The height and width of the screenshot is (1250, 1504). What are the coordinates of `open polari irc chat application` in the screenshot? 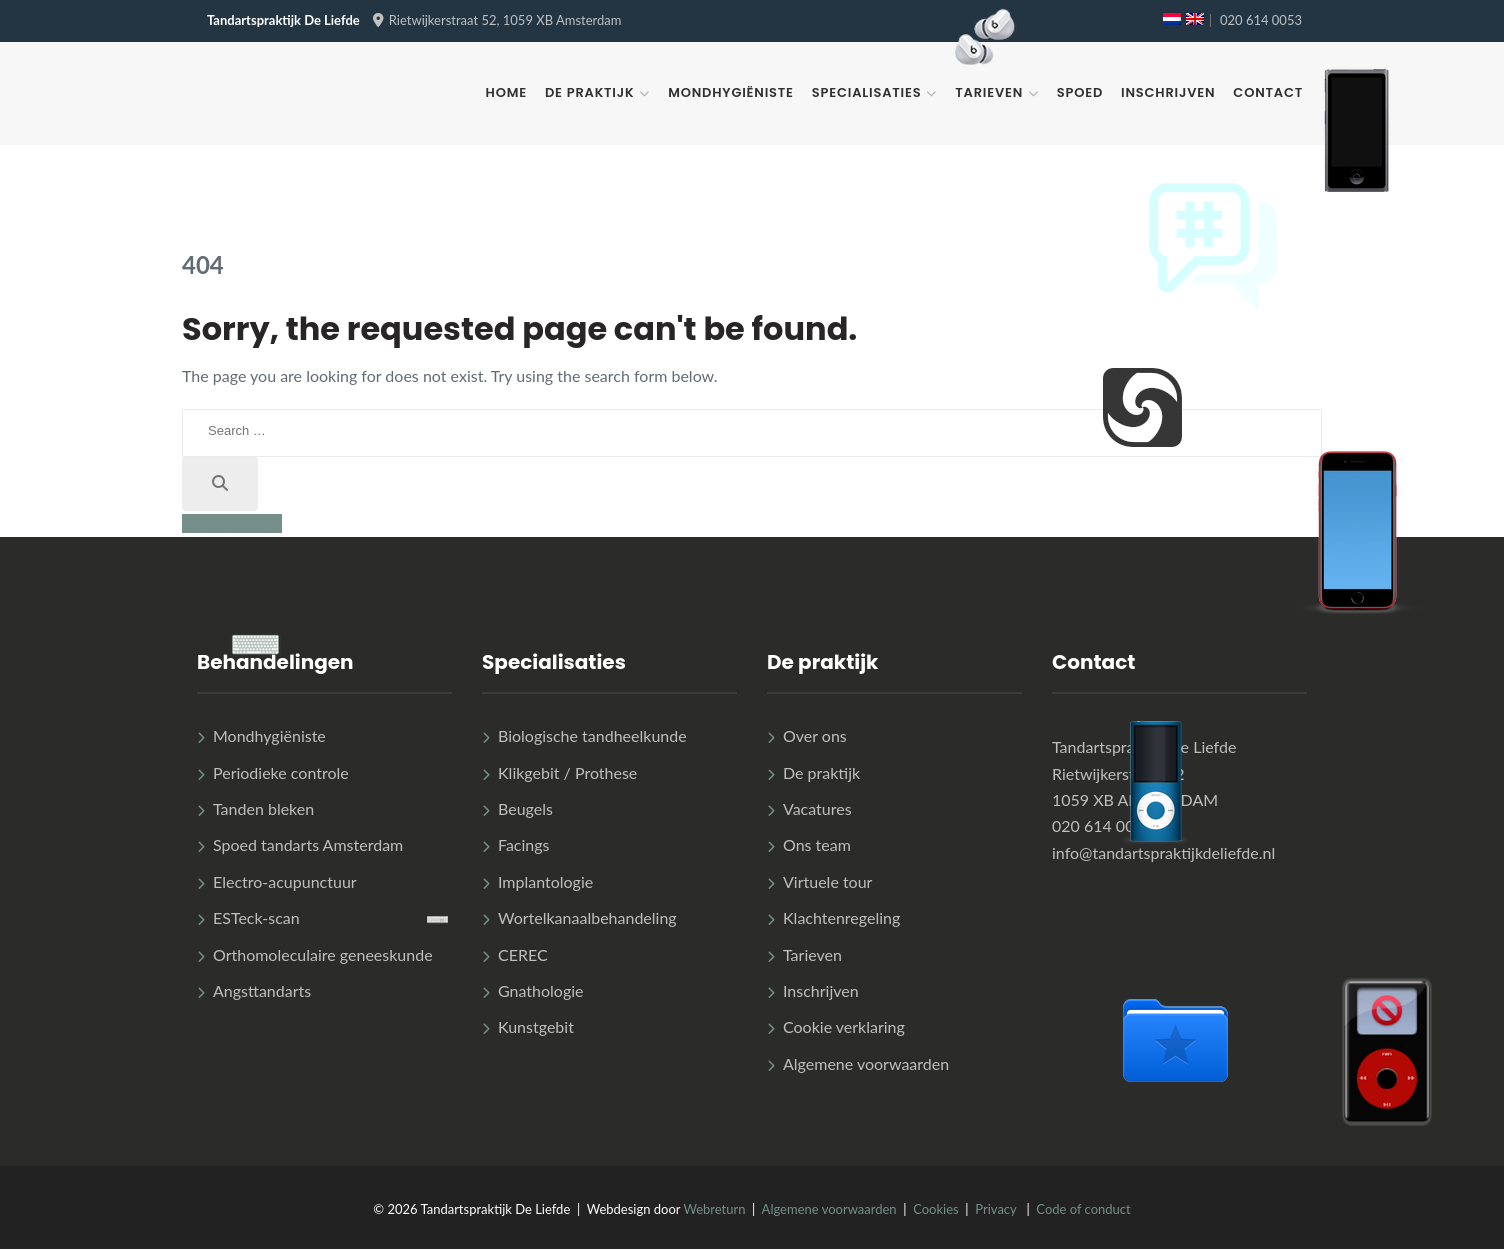 It's located at (1213, 247).